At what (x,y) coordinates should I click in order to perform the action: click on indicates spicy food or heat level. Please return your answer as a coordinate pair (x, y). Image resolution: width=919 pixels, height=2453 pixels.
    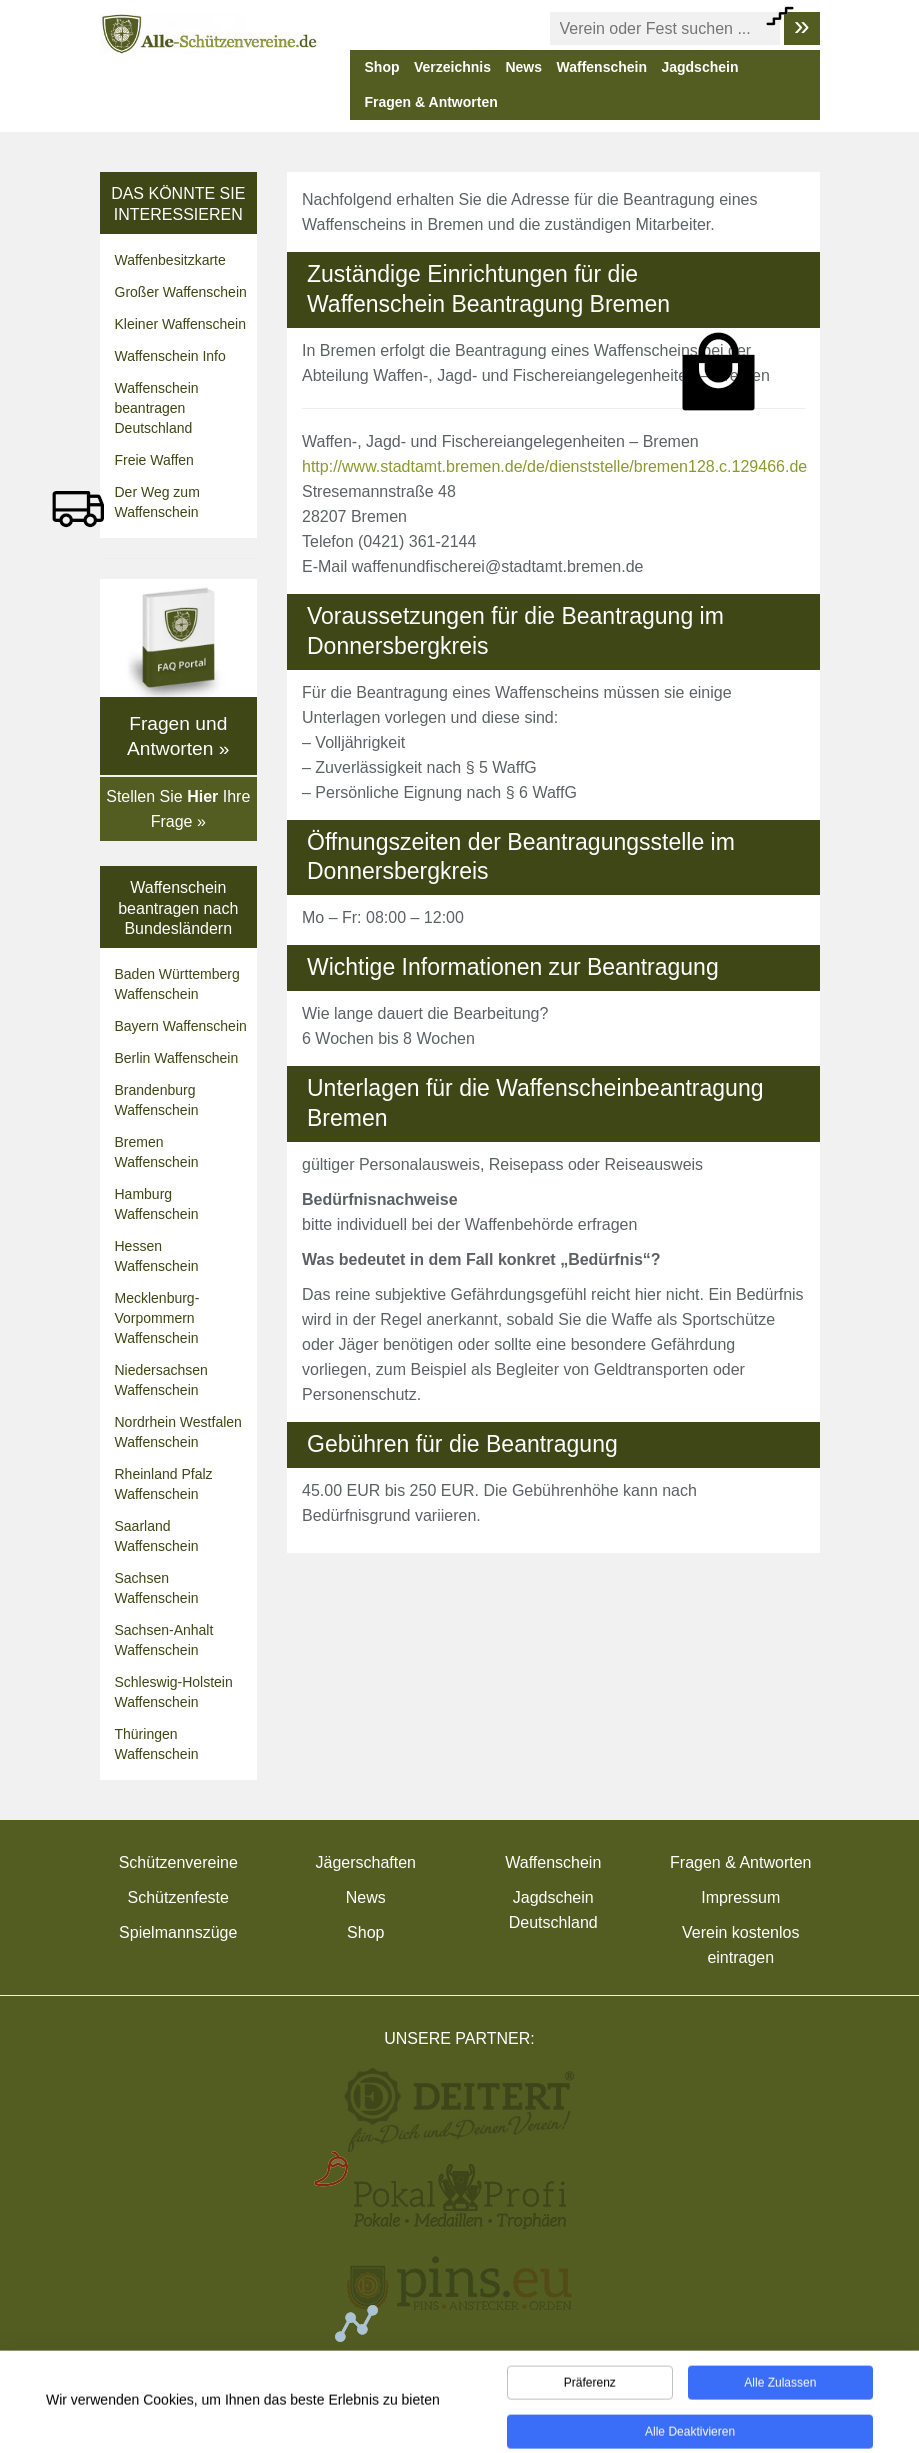
    Looking at the image, I should click on (333, 2170).